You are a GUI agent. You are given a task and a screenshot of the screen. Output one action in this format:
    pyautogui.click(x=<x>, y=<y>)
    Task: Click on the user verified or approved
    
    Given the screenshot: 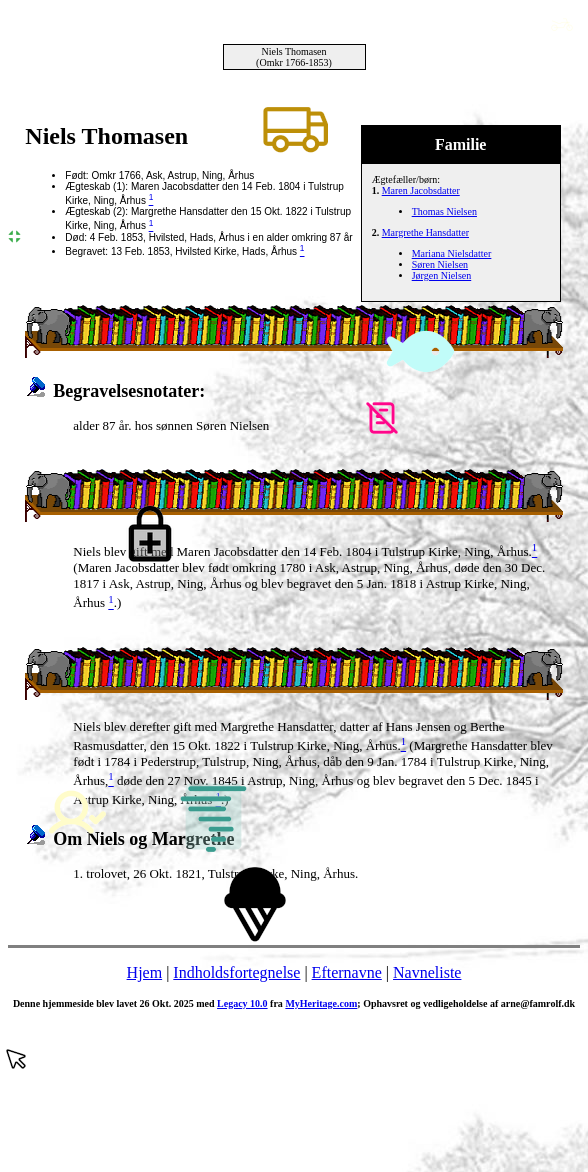 What is the action you would take?
    pyautogui.click(x=76, y=814)
    